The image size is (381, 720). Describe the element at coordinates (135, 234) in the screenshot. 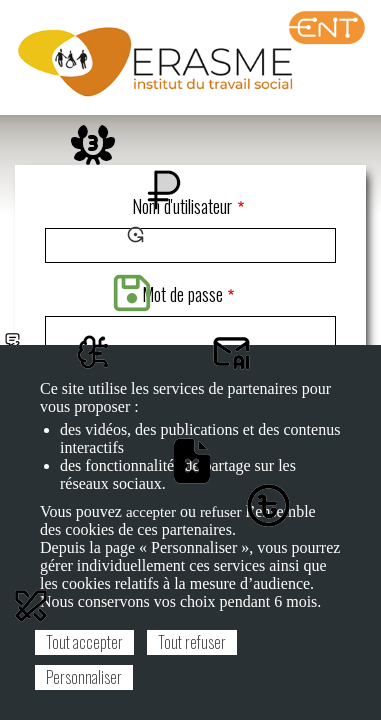

I see `rotate or refresh content` at that location.